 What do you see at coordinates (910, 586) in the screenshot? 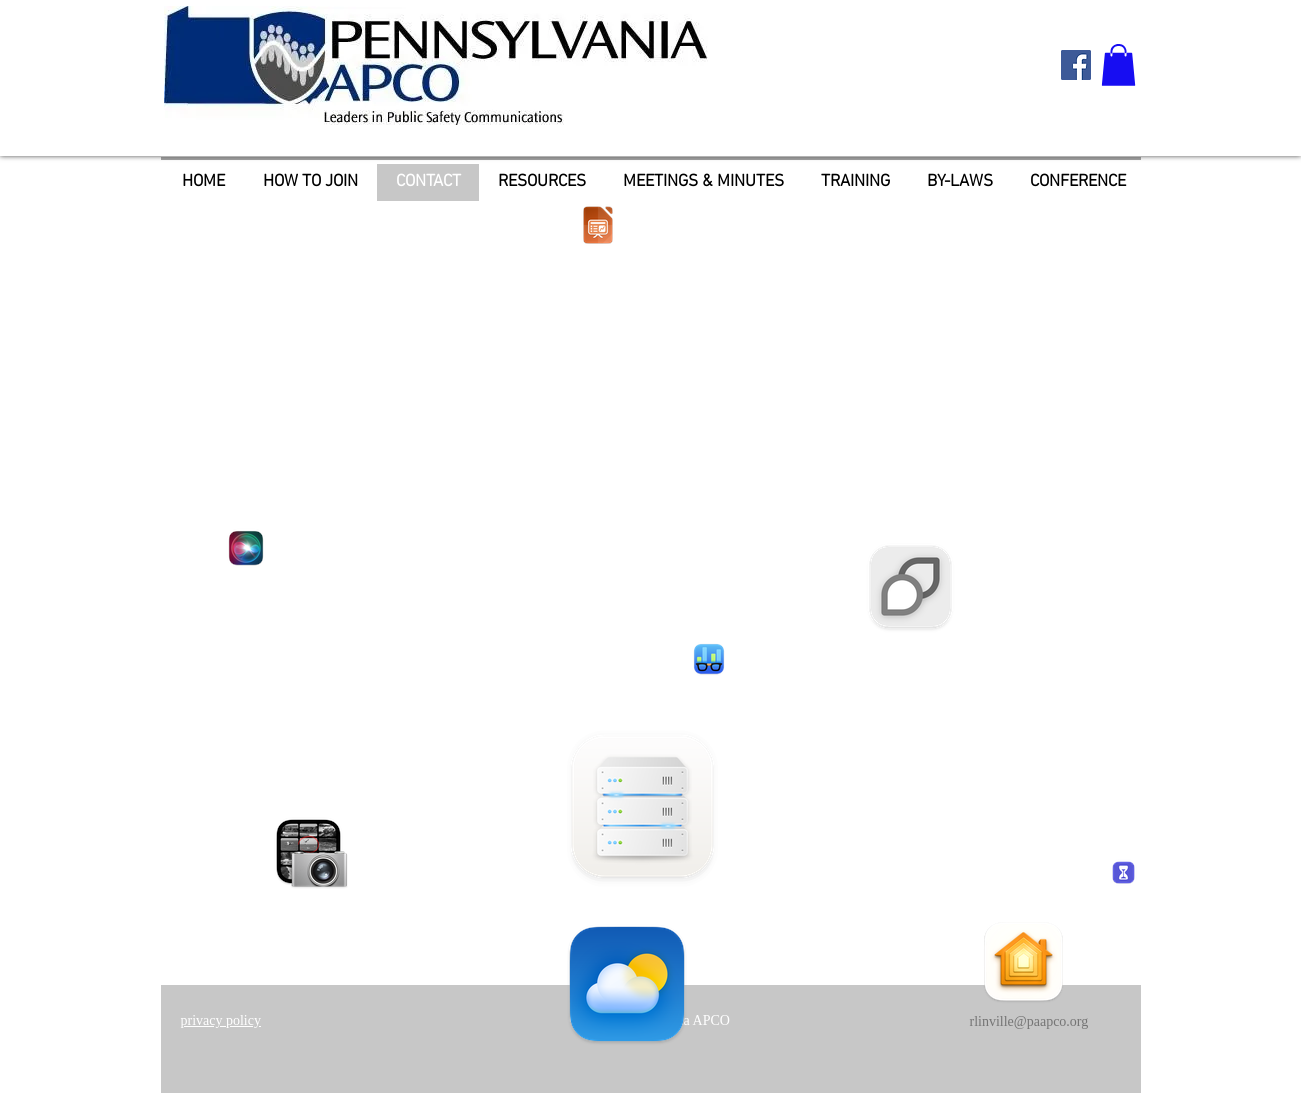
I see `launch the korora linux distribution app` at bounding box center [910, 586].